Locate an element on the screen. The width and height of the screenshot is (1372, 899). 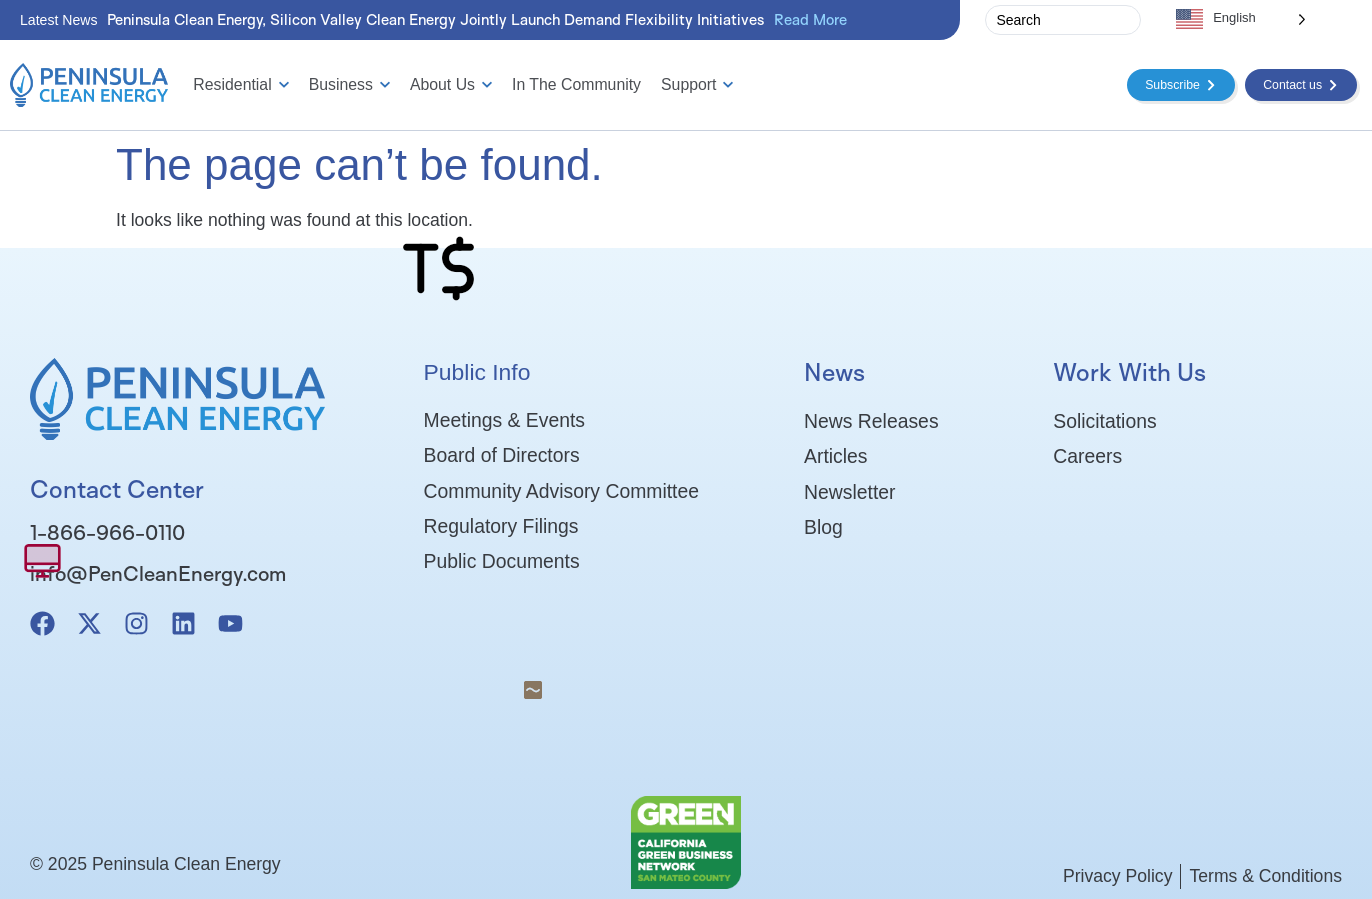
switch to desktop view is located at coordinates (42, 559).